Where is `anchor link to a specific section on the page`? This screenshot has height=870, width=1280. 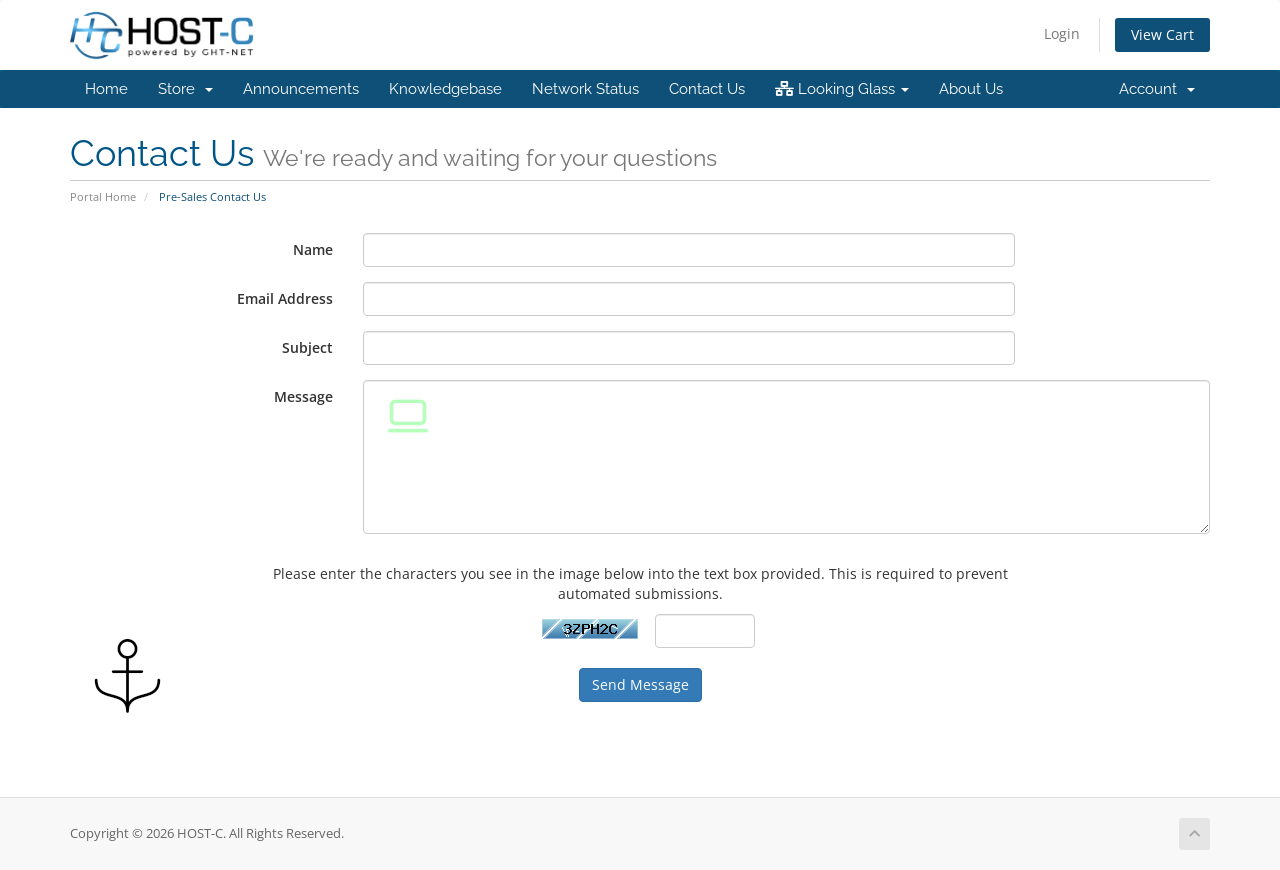 anchor link to a specific section on the page is located at coordinates (127, 674).